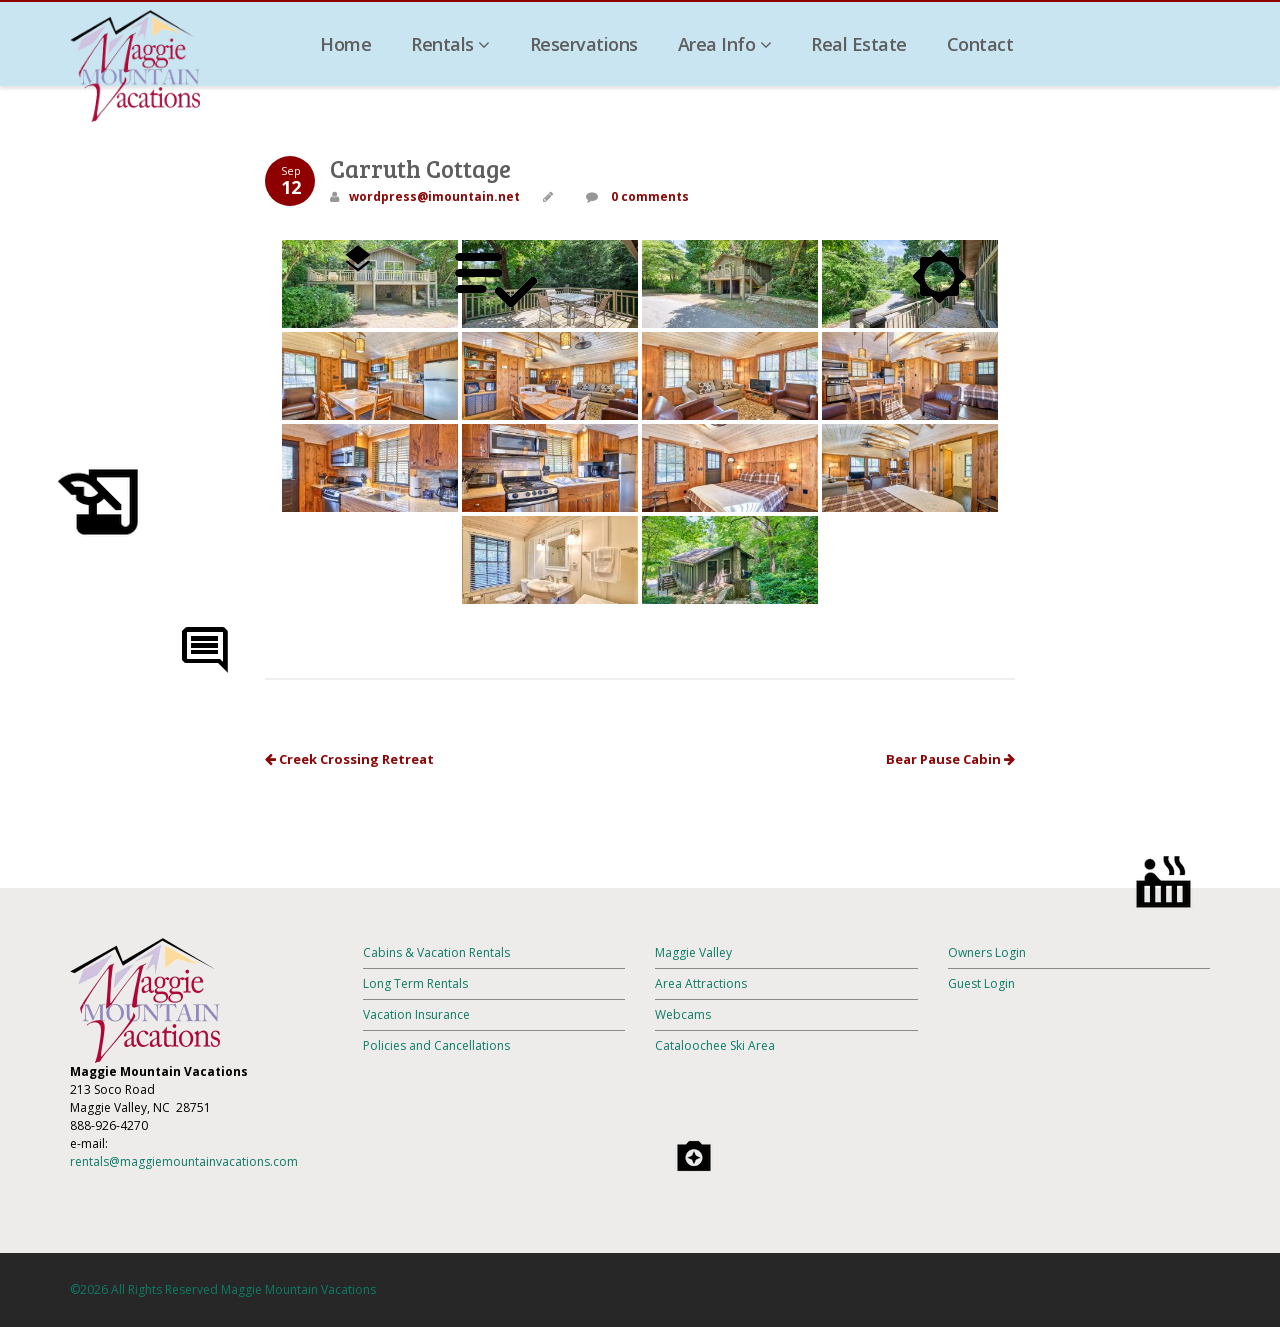 Image resolution: width=1280 pixels, height=1327 pixels. I want to click on adjust screen brightness settings, so click(939, 276).